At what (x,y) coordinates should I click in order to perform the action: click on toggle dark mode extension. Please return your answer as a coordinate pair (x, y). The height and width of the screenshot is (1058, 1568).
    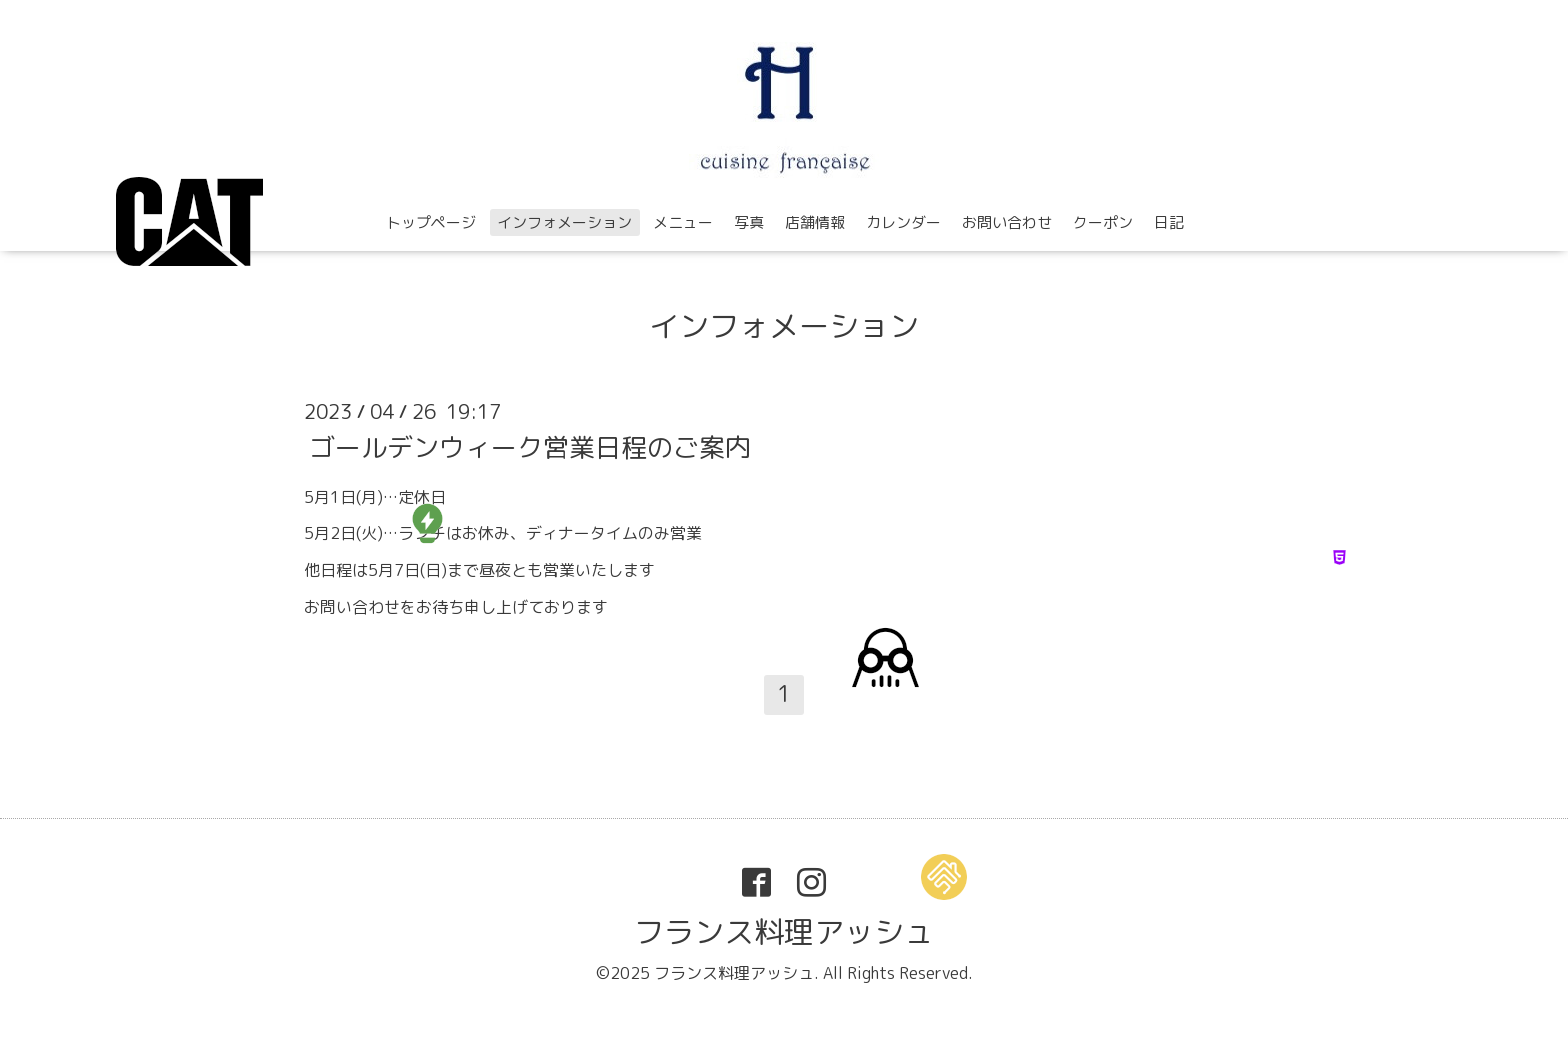
    Looking at the image, I should click on (885, 657).